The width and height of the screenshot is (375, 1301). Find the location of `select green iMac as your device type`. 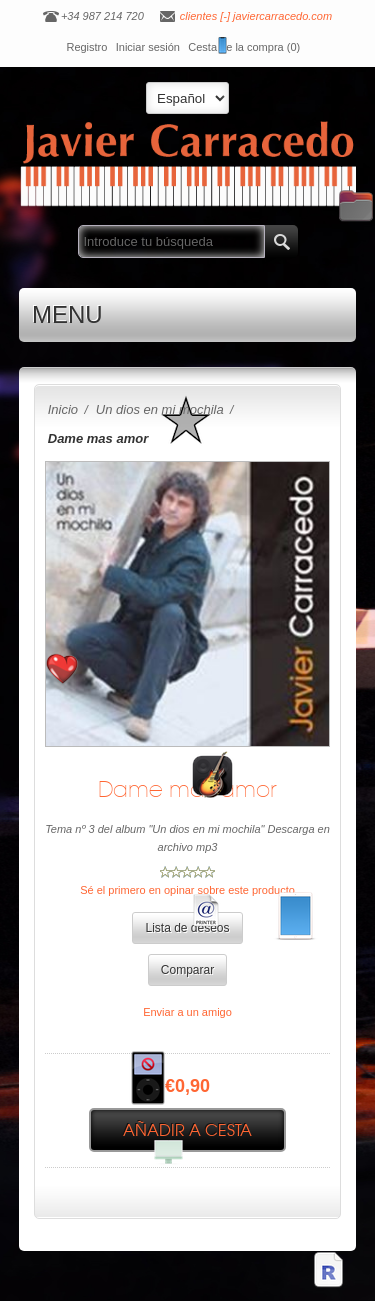

select green iMac as your device type is located at coordinates (168, 1151).